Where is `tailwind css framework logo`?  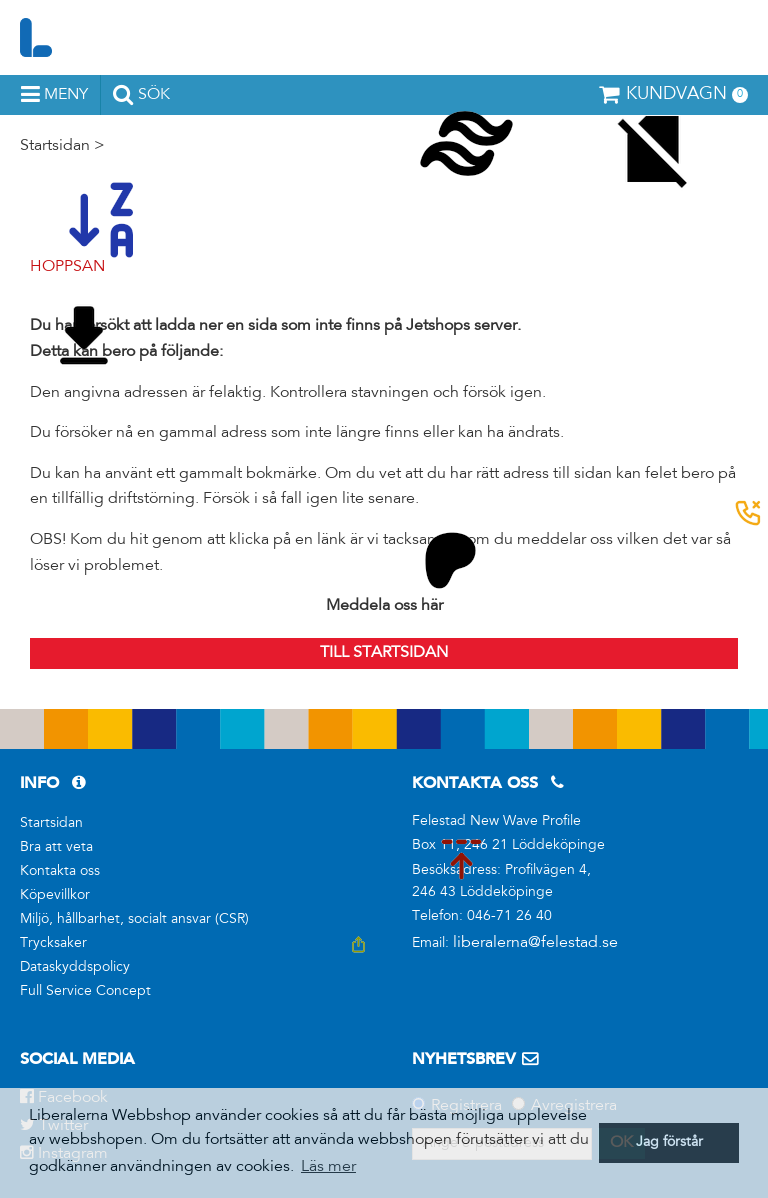 tailwind css framework logo is located at coordinates (466, 143).